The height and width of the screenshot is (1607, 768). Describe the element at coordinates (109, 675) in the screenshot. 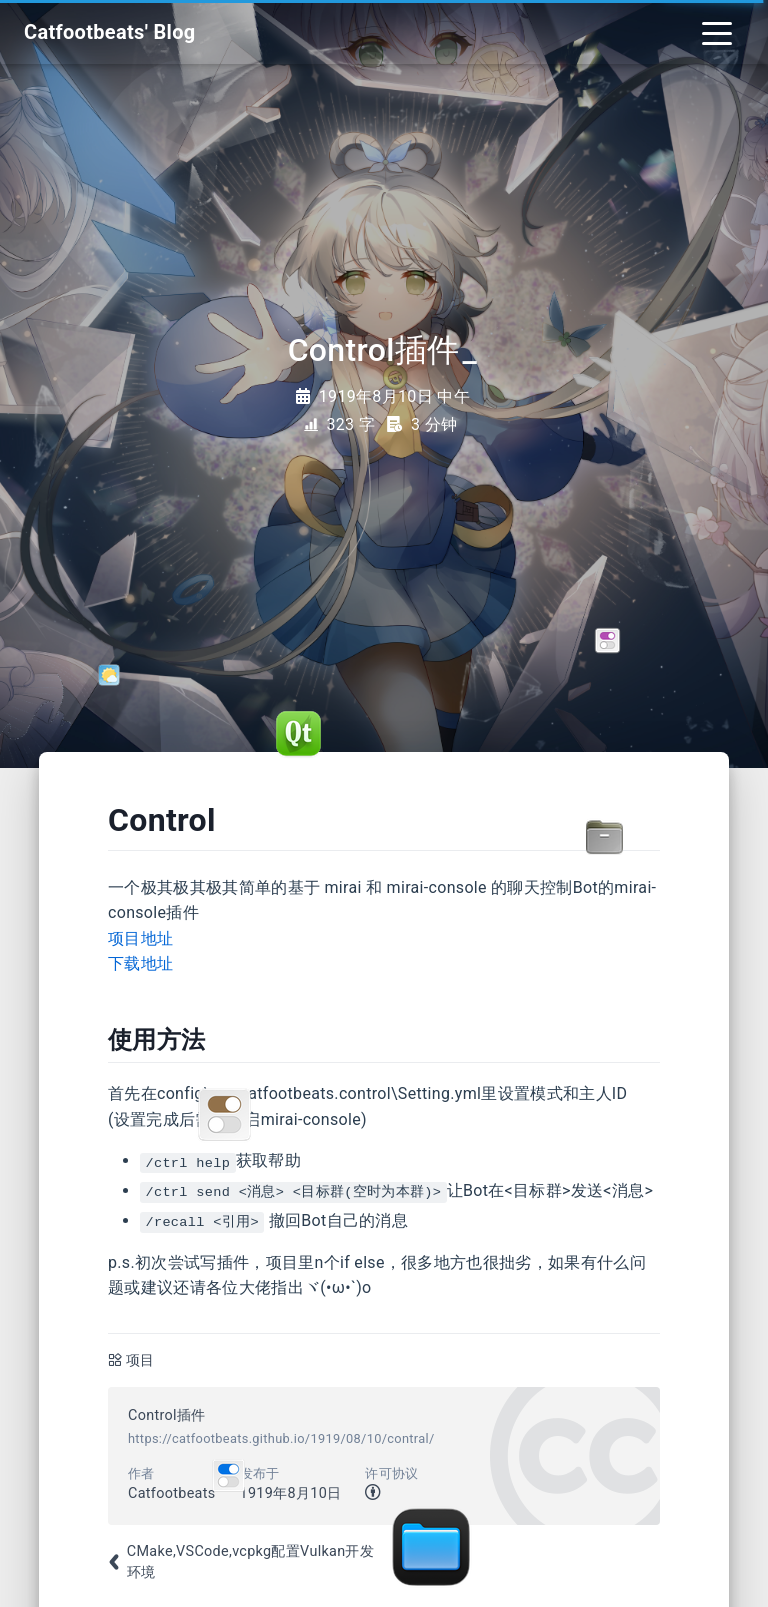

I see `open the weather app` at that location.